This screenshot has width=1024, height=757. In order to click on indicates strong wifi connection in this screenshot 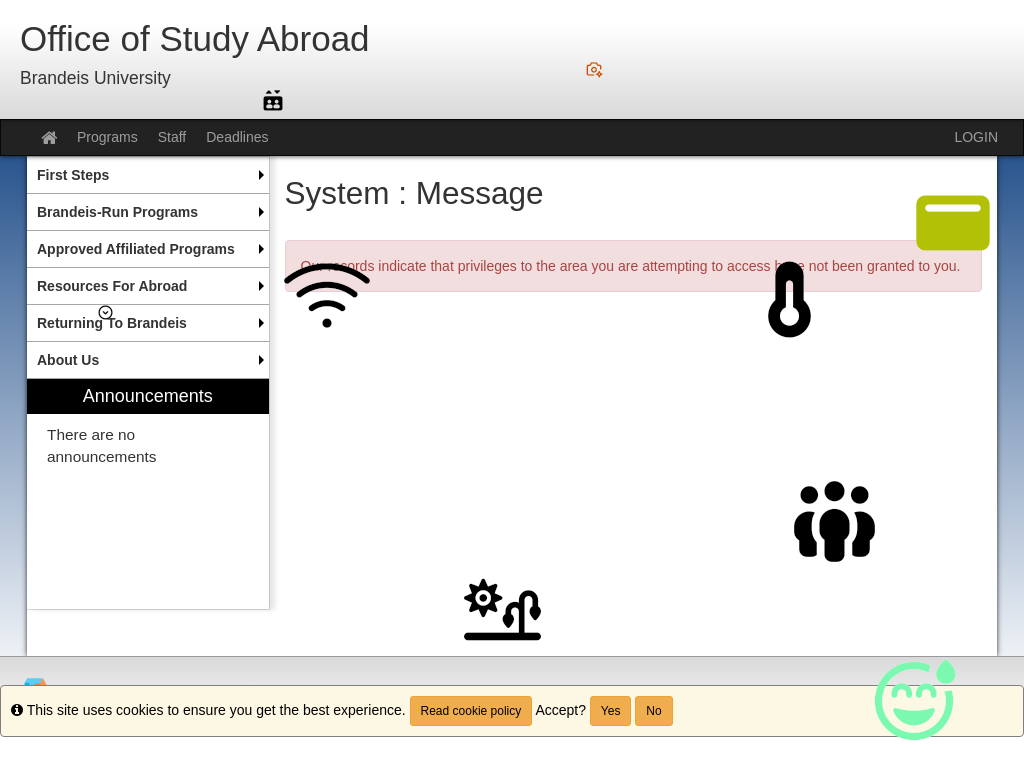, I will do `click(327, 294)`.